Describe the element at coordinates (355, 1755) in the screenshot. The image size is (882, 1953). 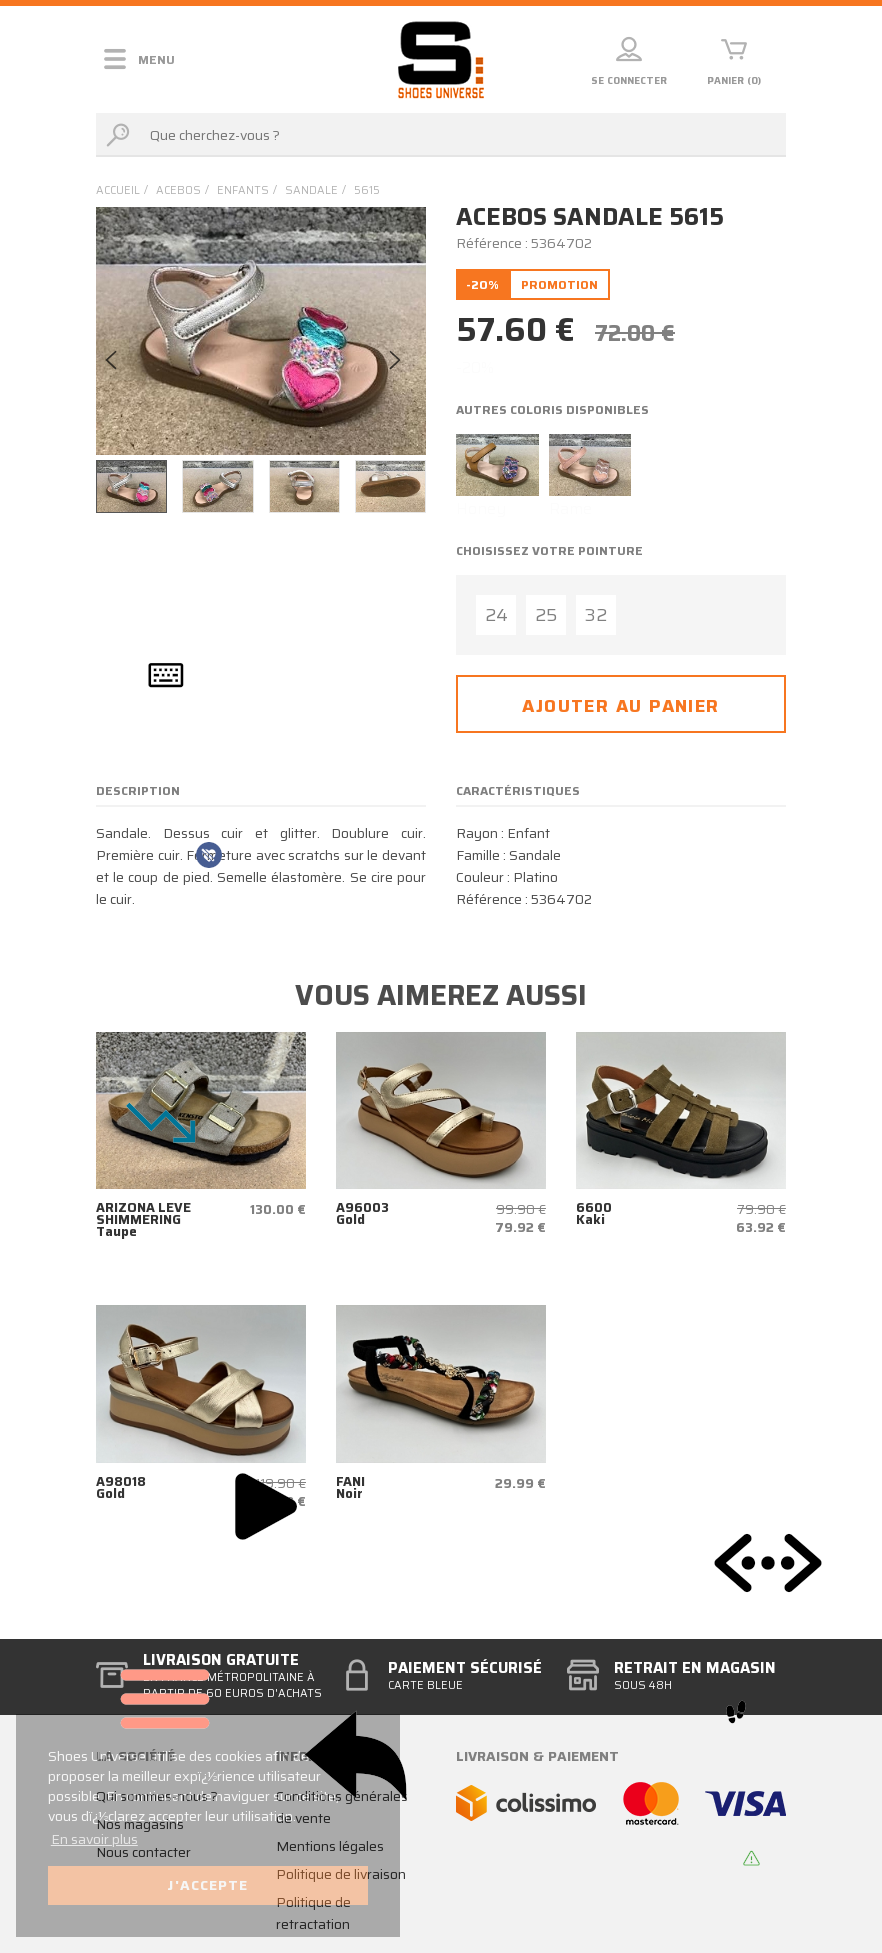
I see `undo the last action` at that location.